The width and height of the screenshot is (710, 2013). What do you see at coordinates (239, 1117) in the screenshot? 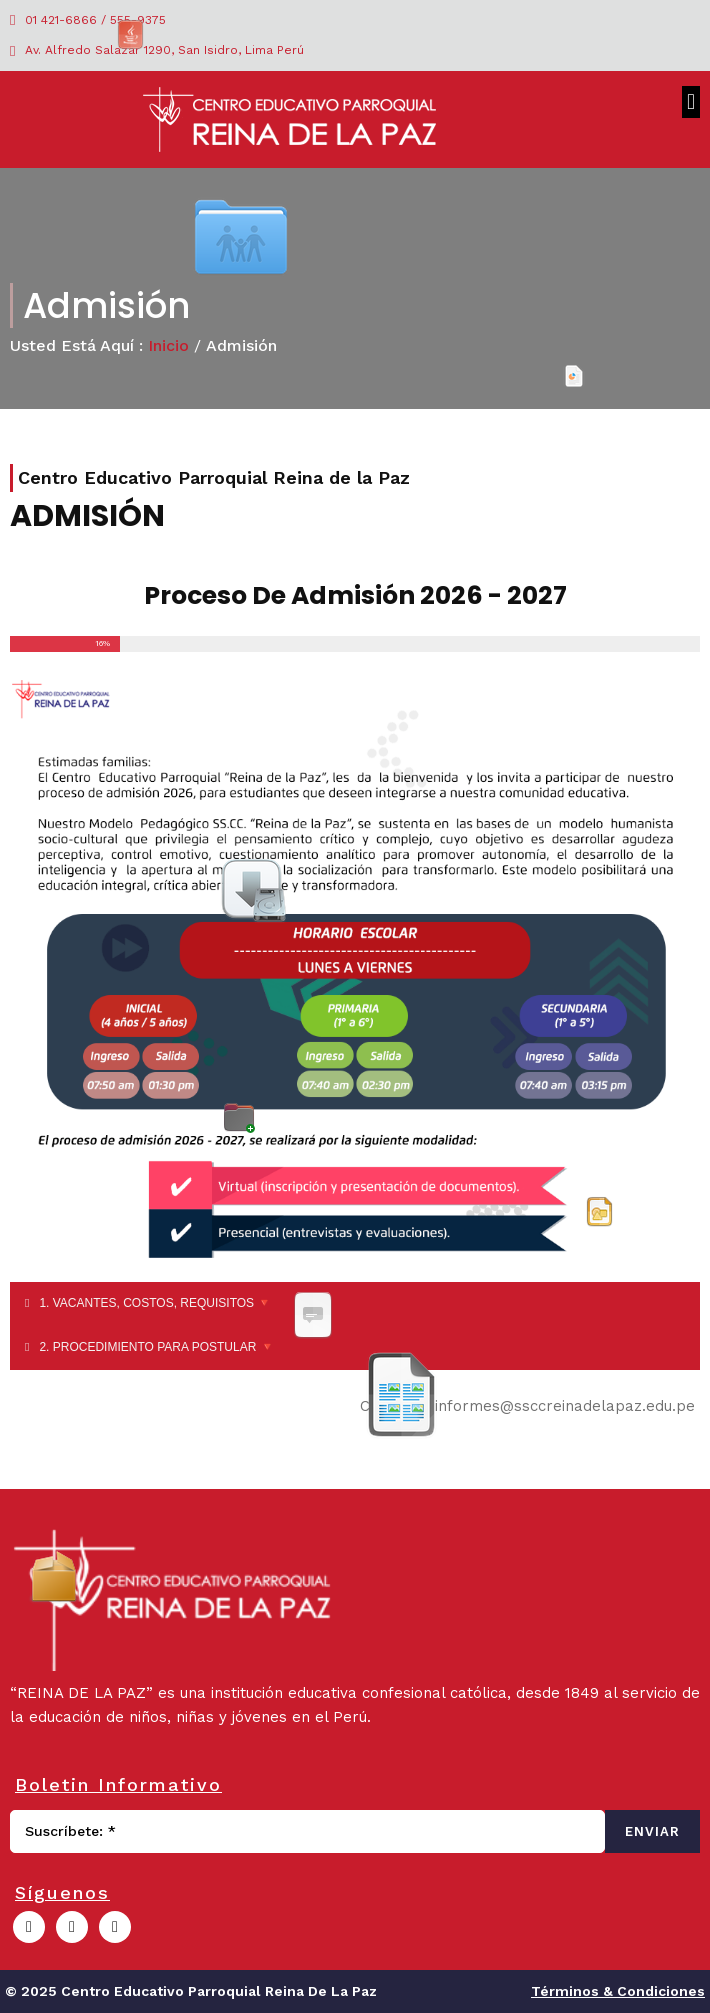
I see `create a new folder` at bounding box center [239, 1117].